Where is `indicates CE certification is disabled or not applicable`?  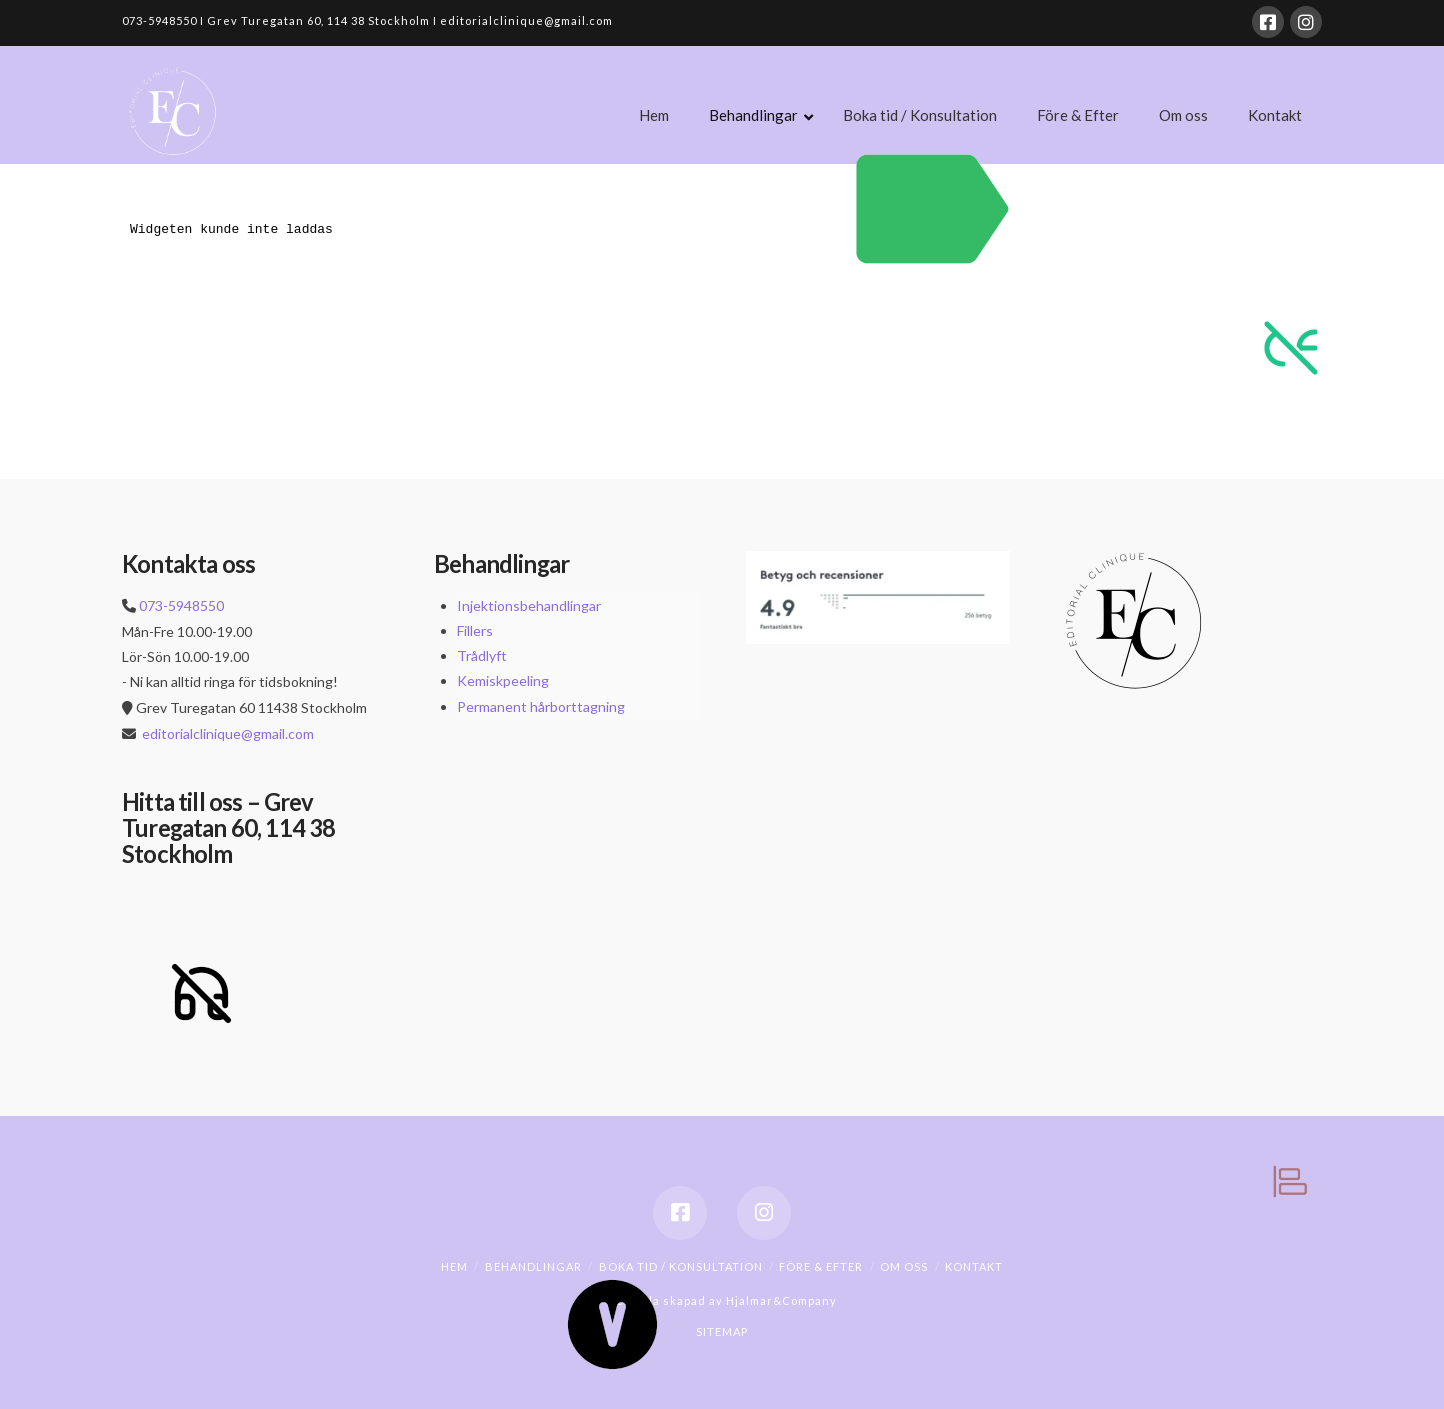
indicates CE certification is disabled or not applicable is located at coordinates (1291, 348).